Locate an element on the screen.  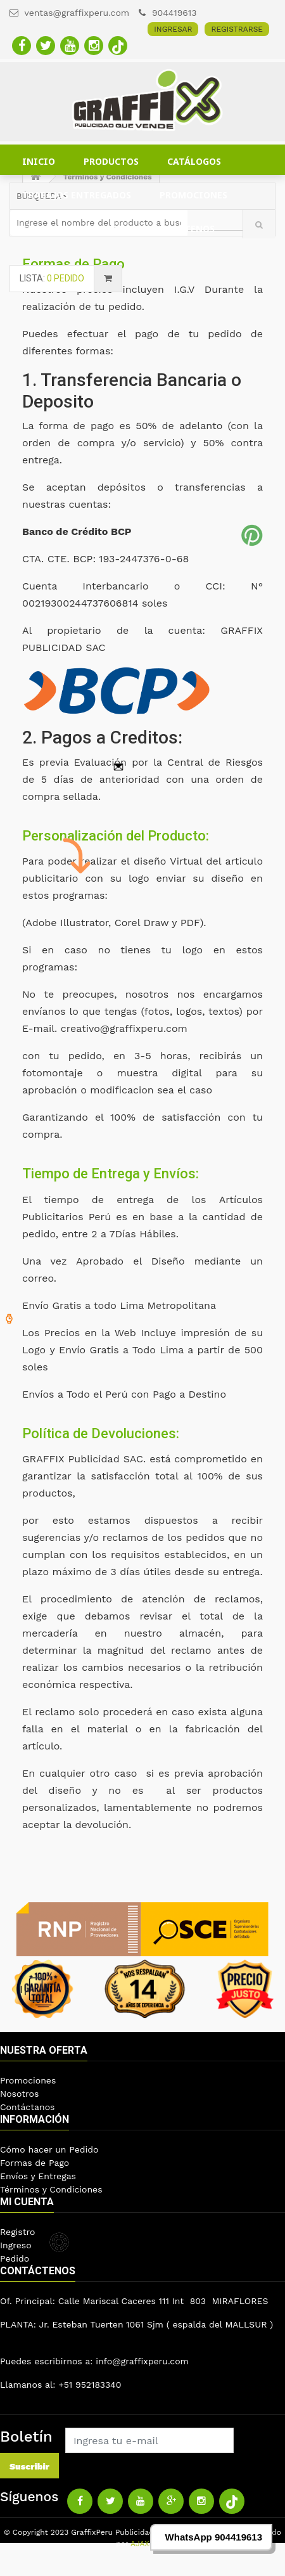
toggle vibration mode on your device is located at coordinates (35, 1989).